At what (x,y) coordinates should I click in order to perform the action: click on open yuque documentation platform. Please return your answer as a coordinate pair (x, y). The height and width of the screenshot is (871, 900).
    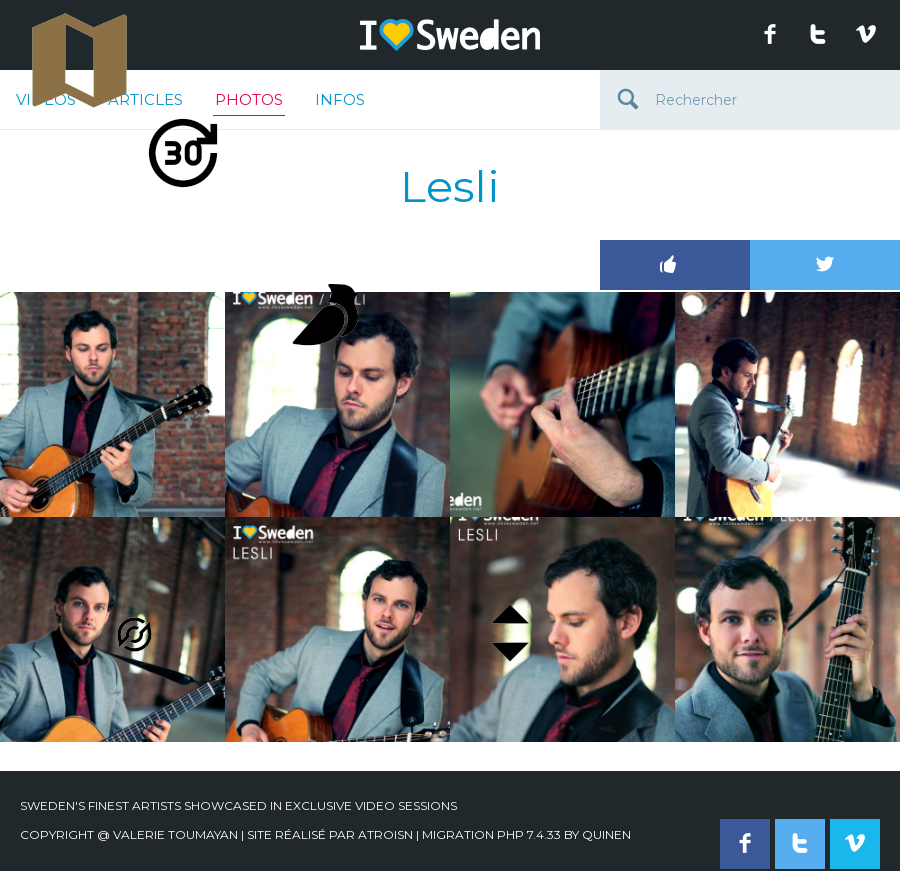
    Looking at the image, I should click on (326, 313).